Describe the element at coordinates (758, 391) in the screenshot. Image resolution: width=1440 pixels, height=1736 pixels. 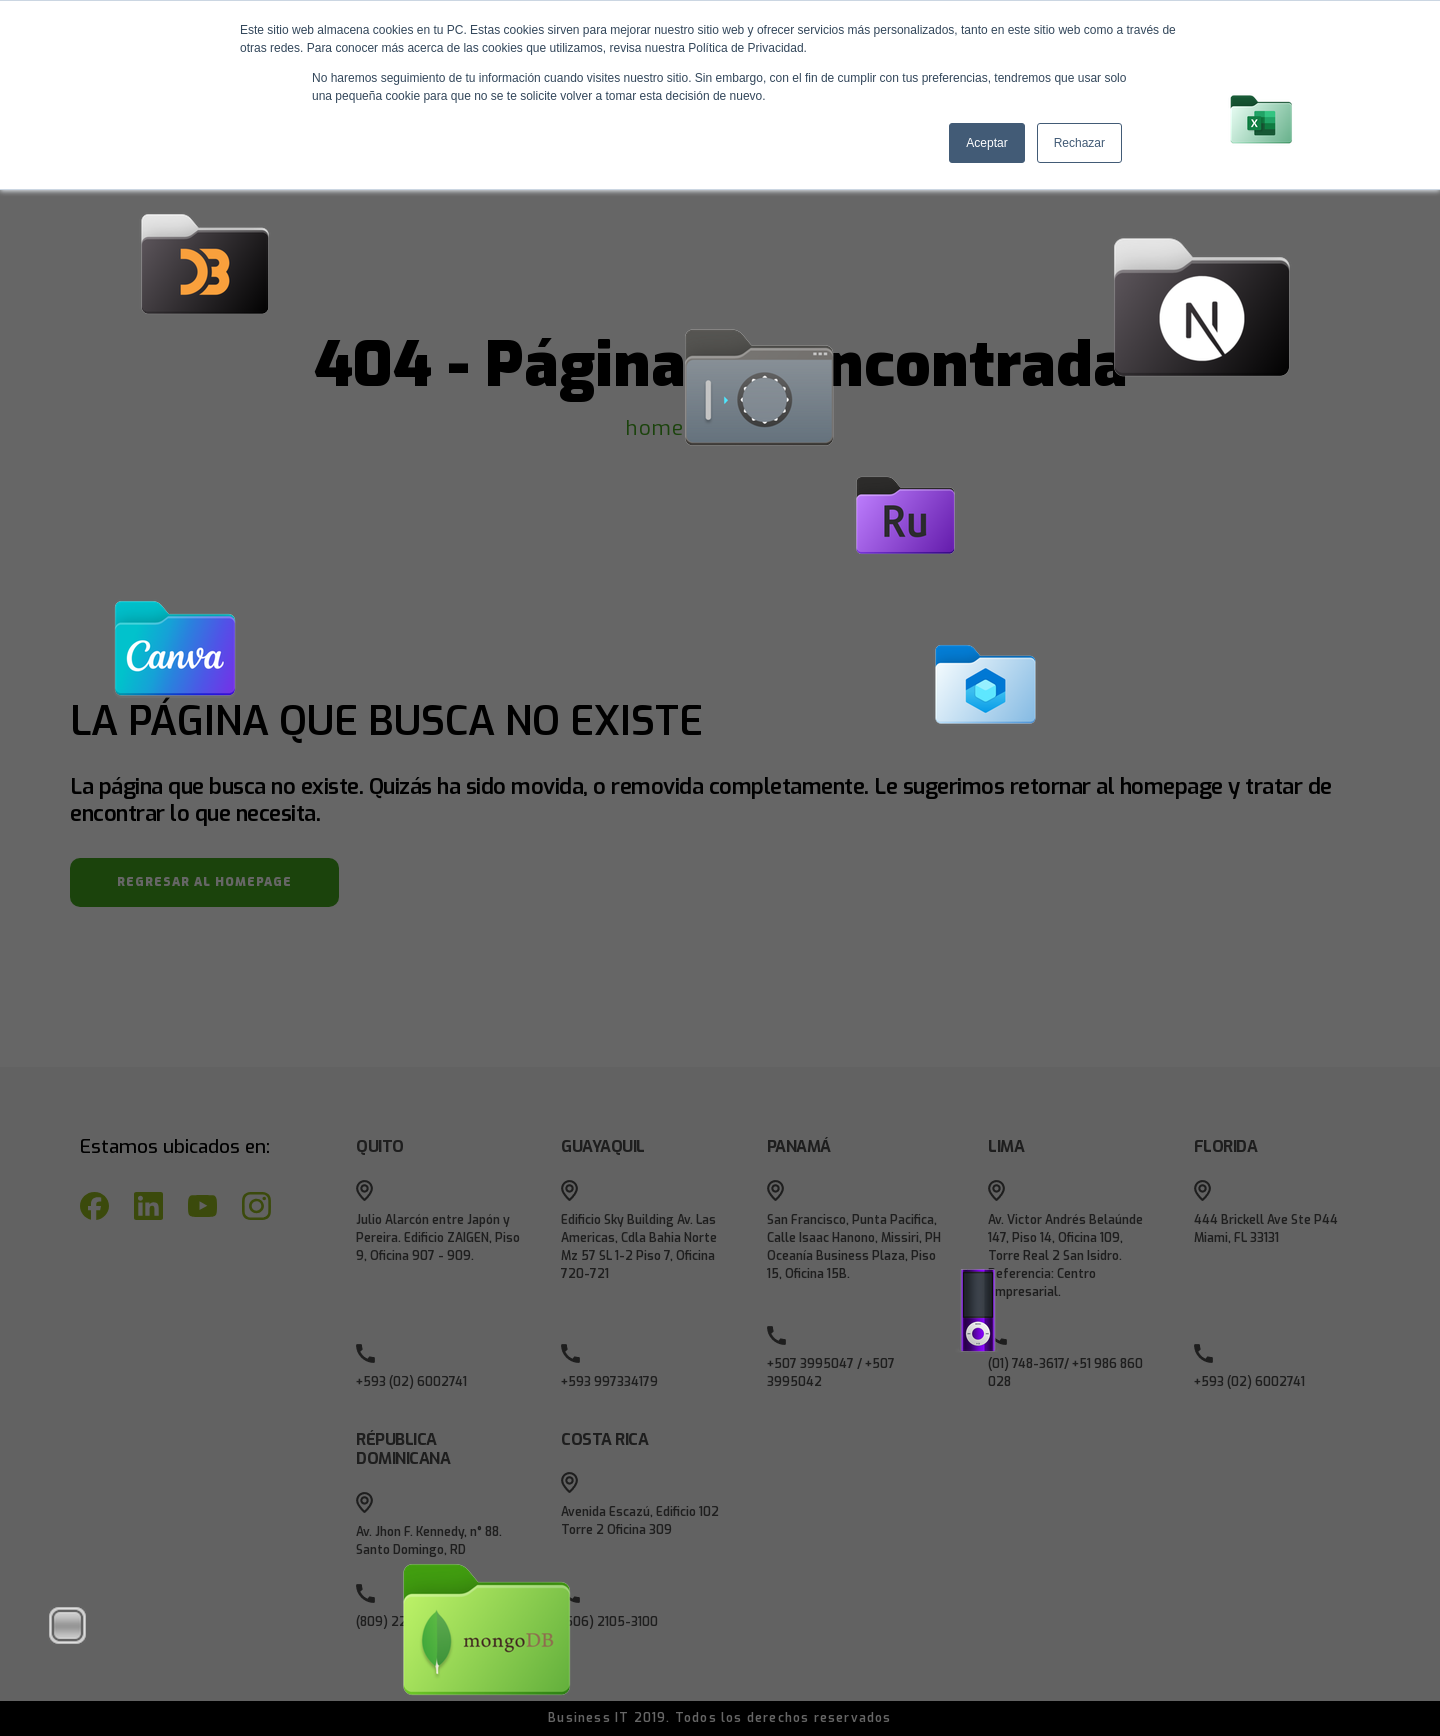
I see `access secured or locked files` at that location.